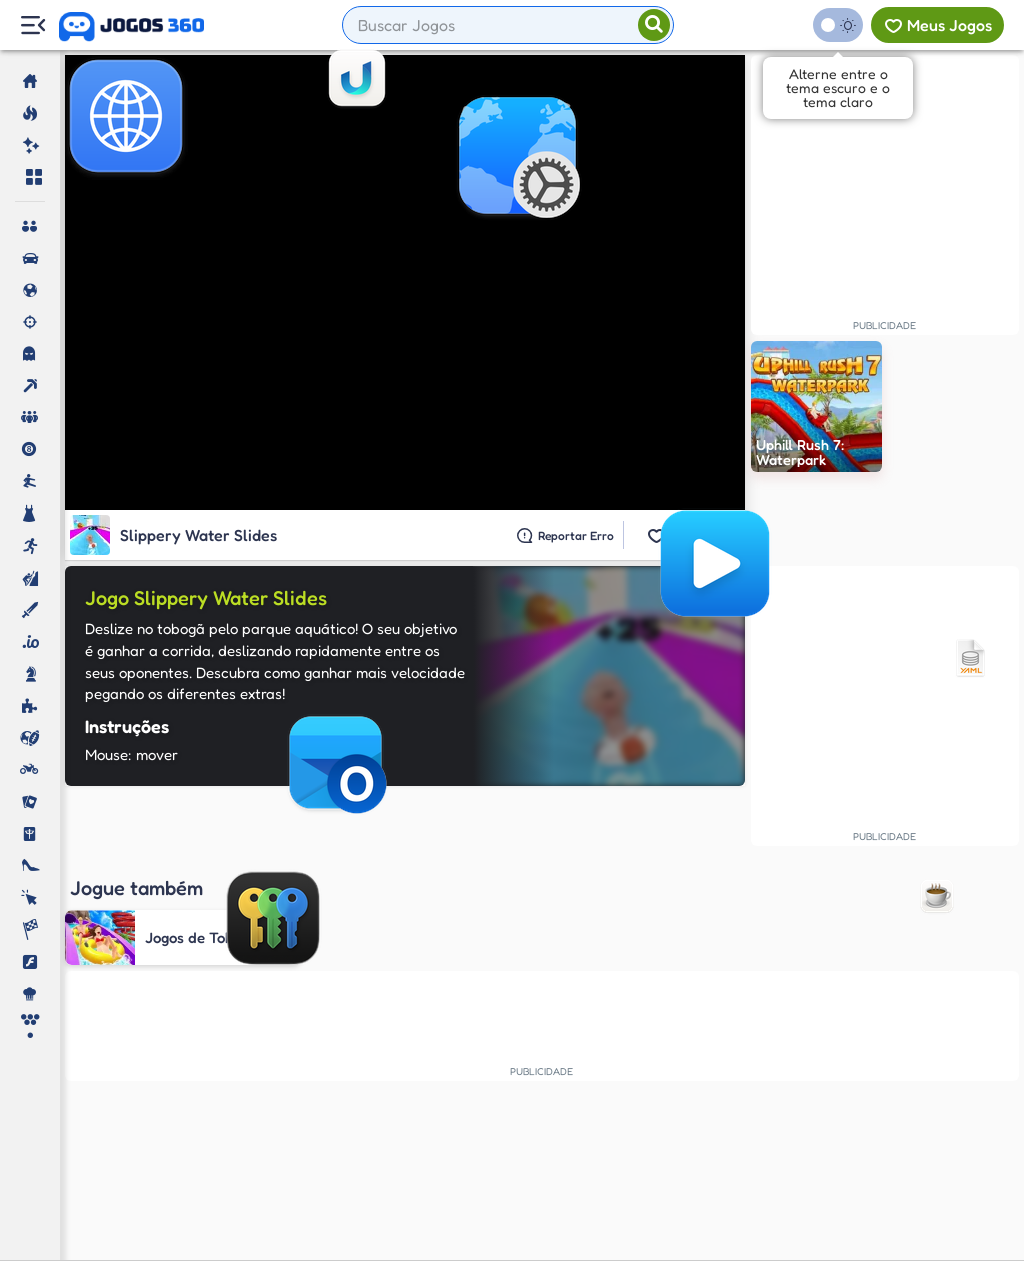 This screenshot has width=1024, height=1271. Describe the element at coordinates (335, 762) in the screenshot. I see `open microsoft outlook email app` at that location.